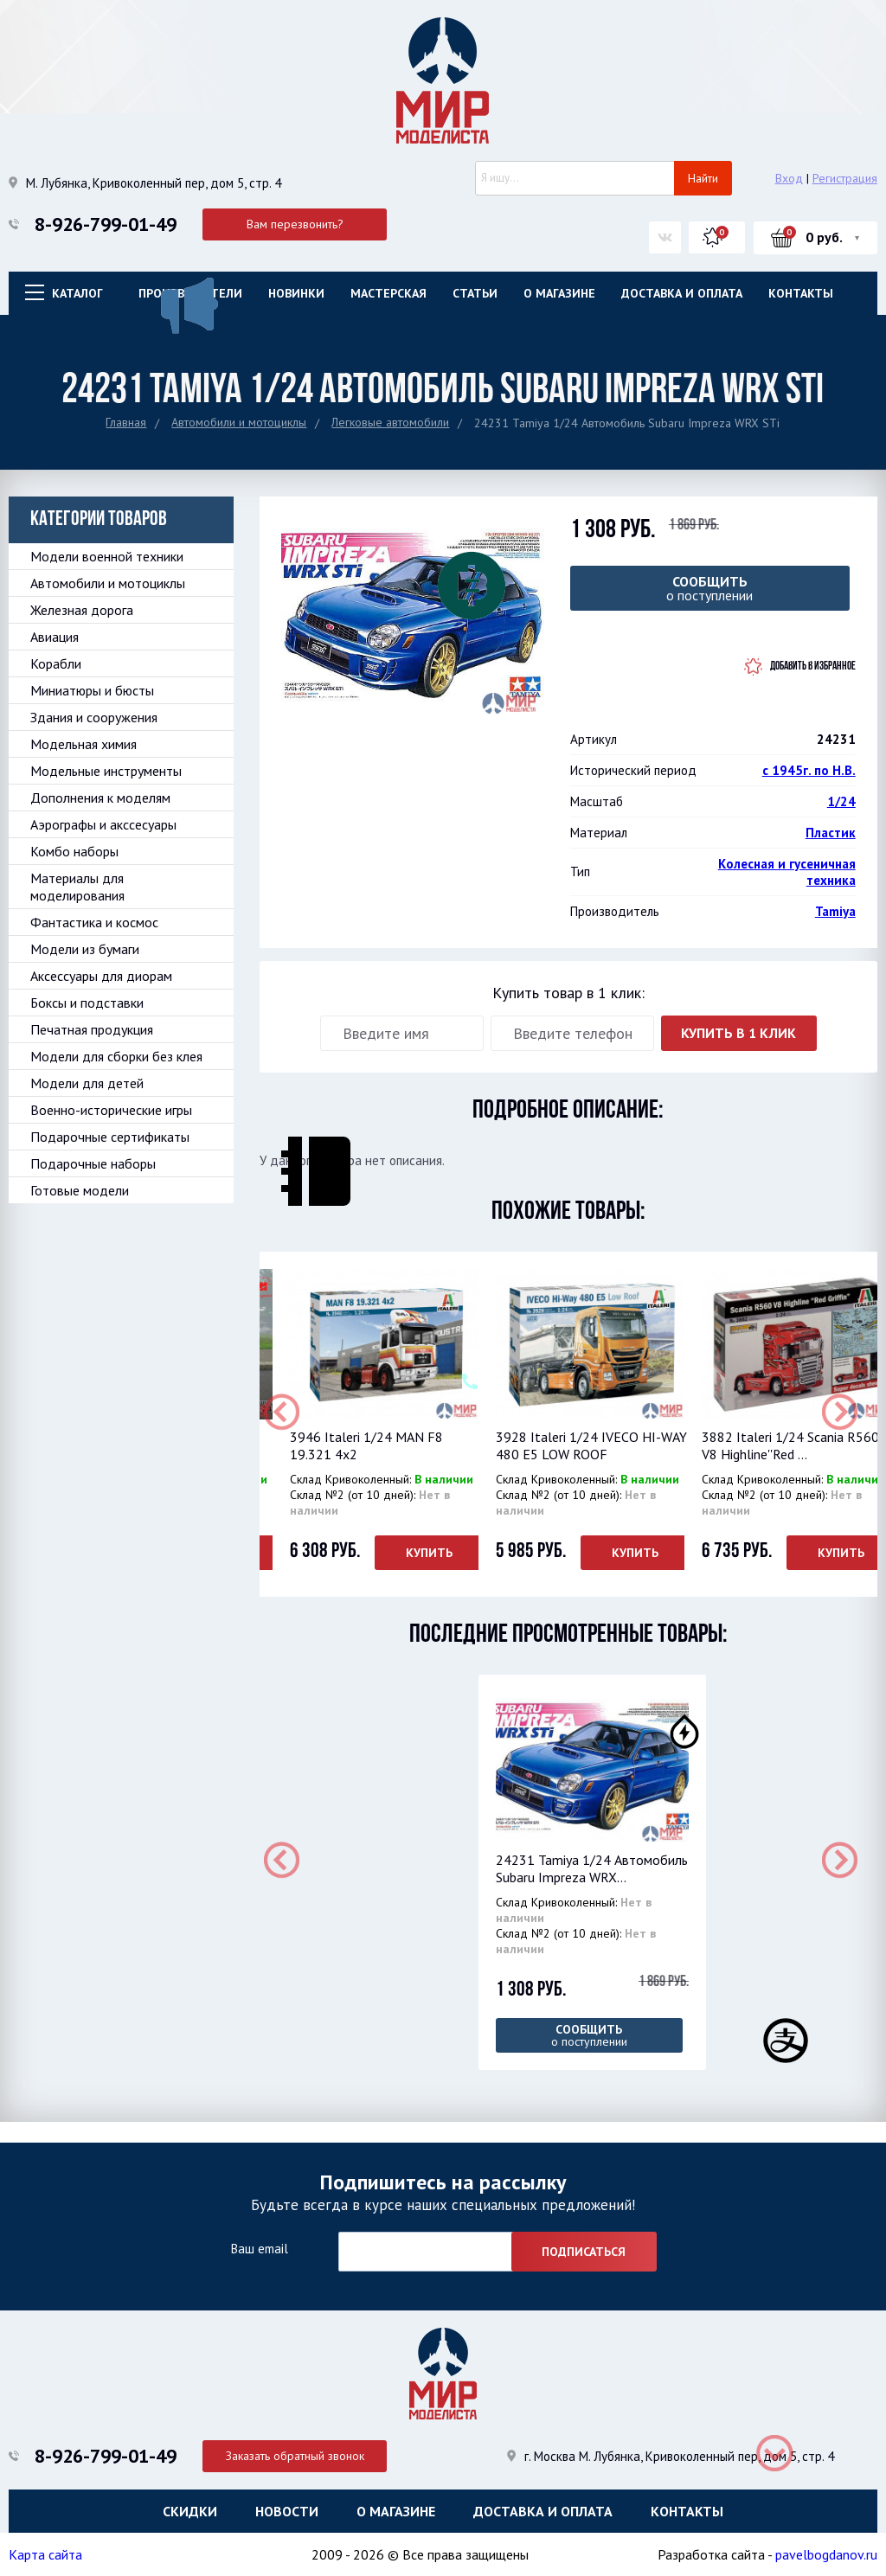 This screenshot has height=2576, width=886. What do you see at coordinates (470, 1381) in the screenshot?
I see `make a phone call` at bounding box center [470, 1381].